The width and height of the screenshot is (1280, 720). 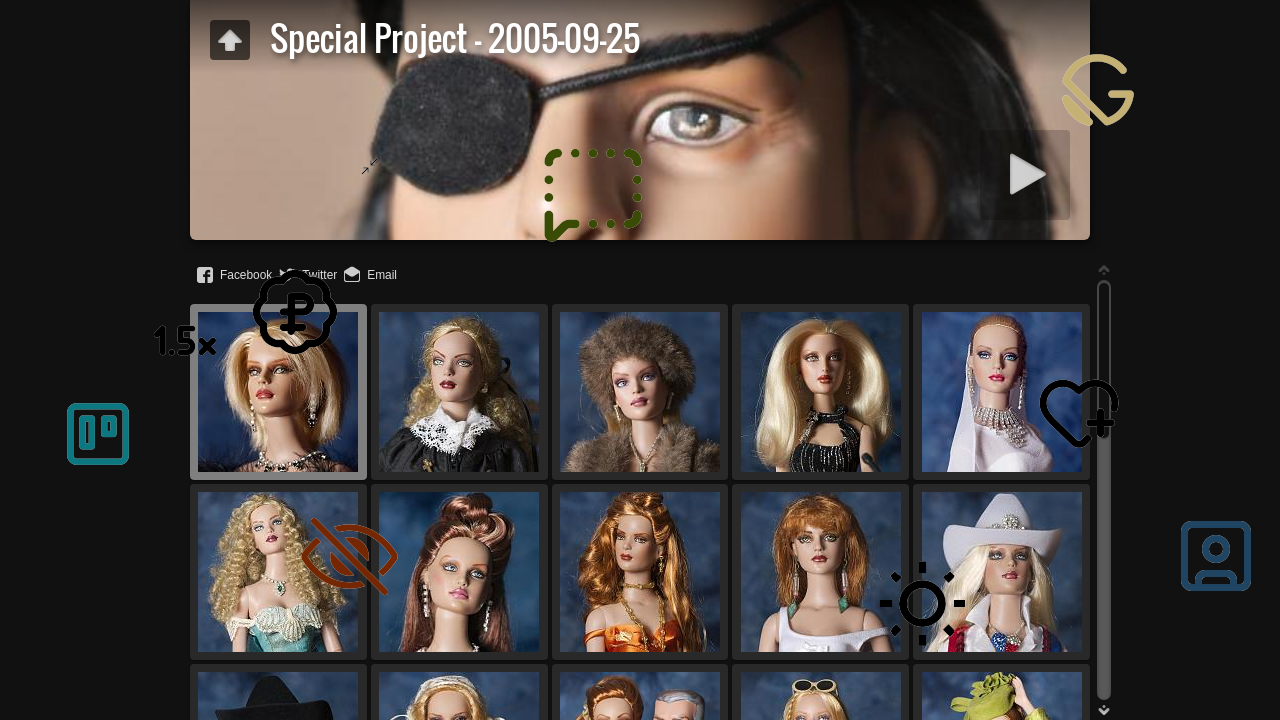 I want to click on toggle light mode or bright theme, so click(x=922, y=605).